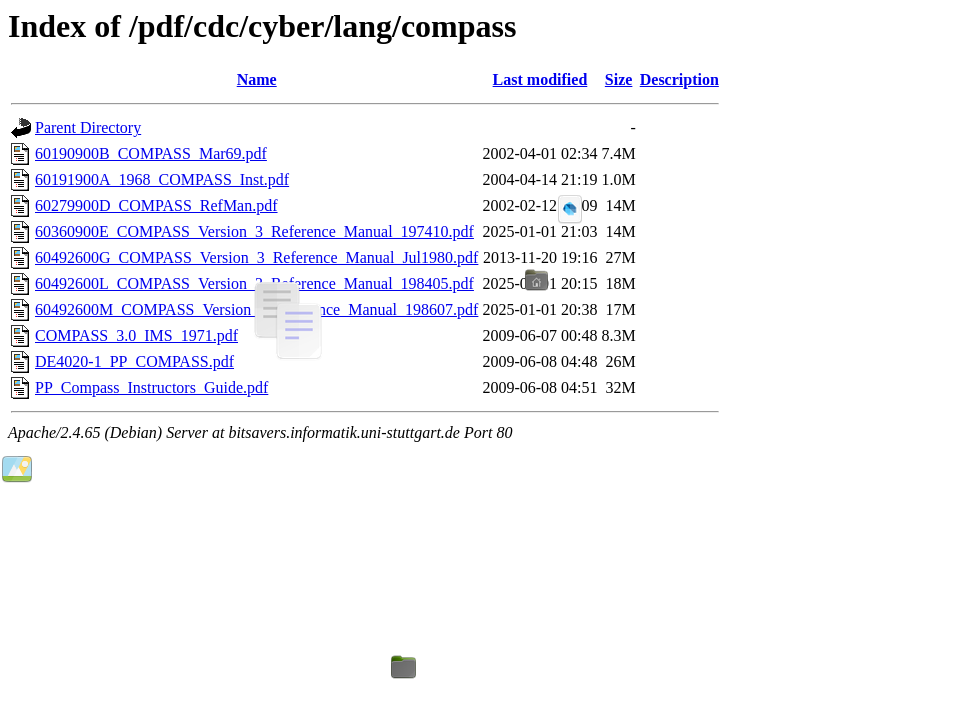 This screenshot has width=972, height=720. What do you see at coordinates (17, 469) in the screenshot?
I see `open photo manager application` at bounding box center [17, 469].